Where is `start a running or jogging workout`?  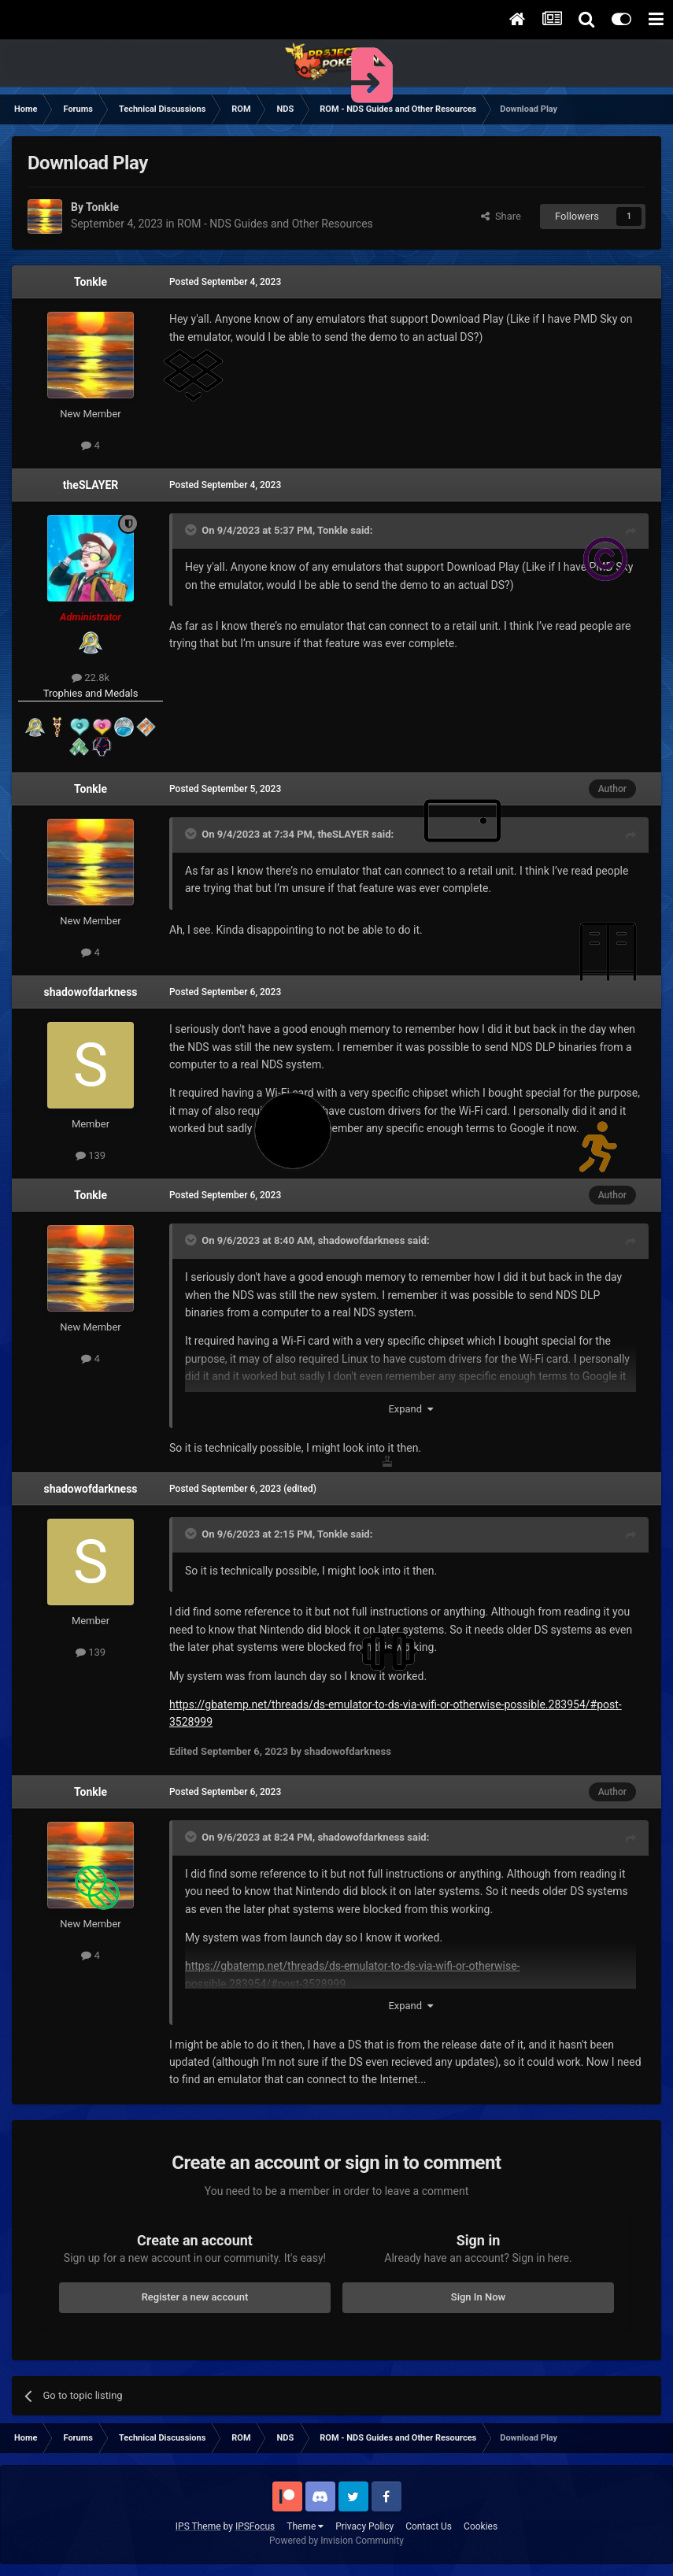 start a running or jogging workout is located at coordinates (599, 1147).